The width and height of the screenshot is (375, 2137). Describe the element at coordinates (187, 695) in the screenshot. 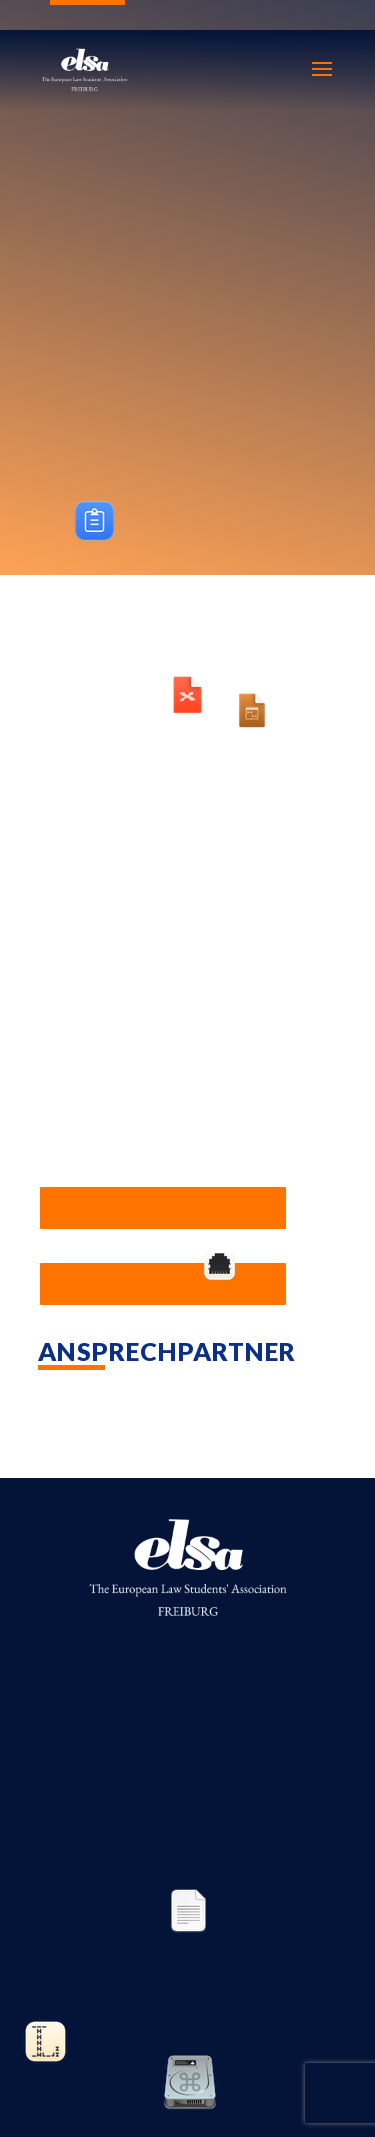

I see `open an xmind mind mapping file` at that location.